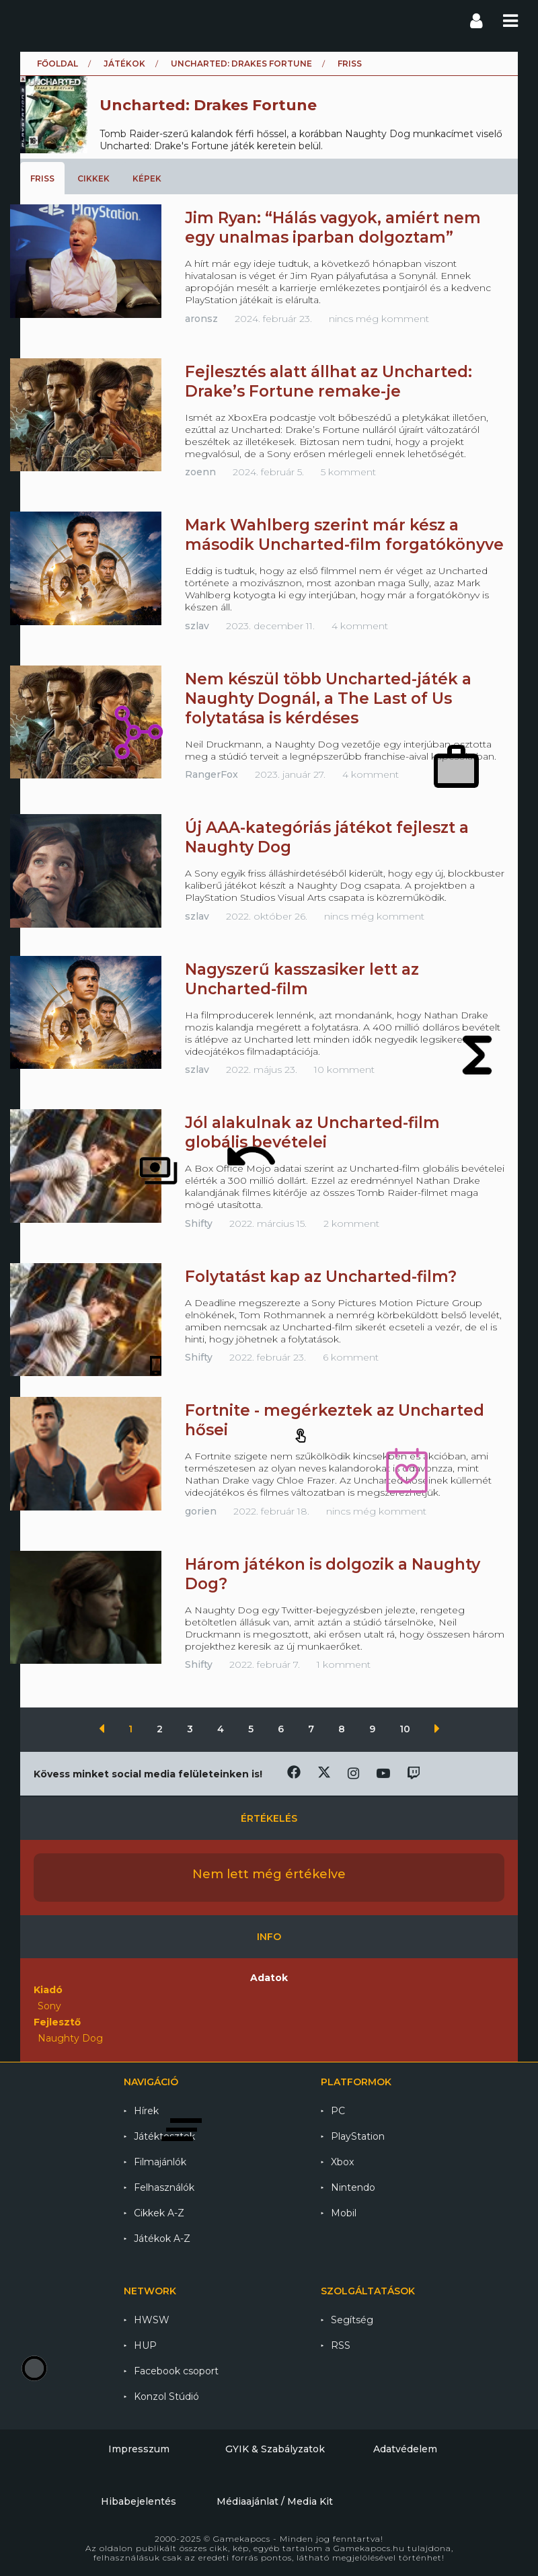 Image resolution: width=538 pixels, height=2576 pixels. Describe the element at coordinates (34, 2368) in the screenshot. I see `indicates recording is available or ready` at that location.